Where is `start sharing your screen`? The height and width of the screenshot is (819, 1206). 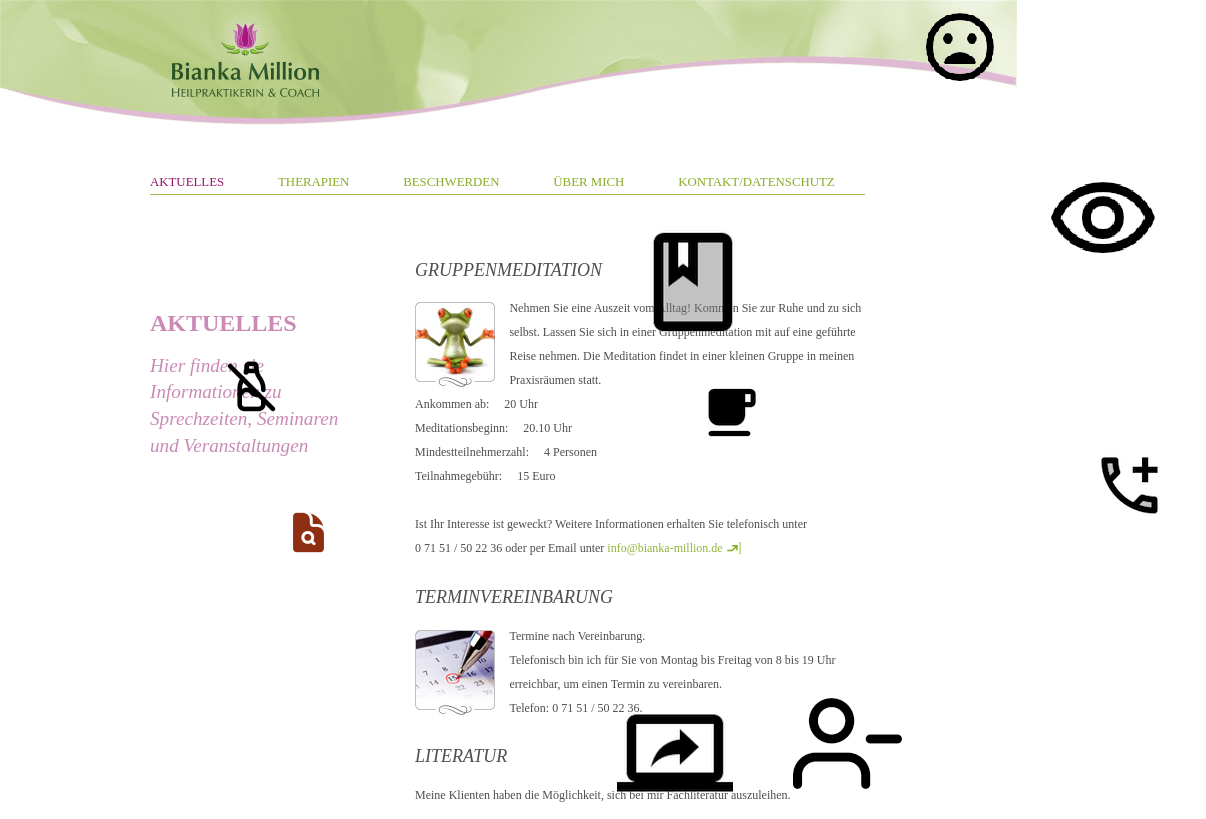
start sharing your screen is located at coordinates (675, 753).